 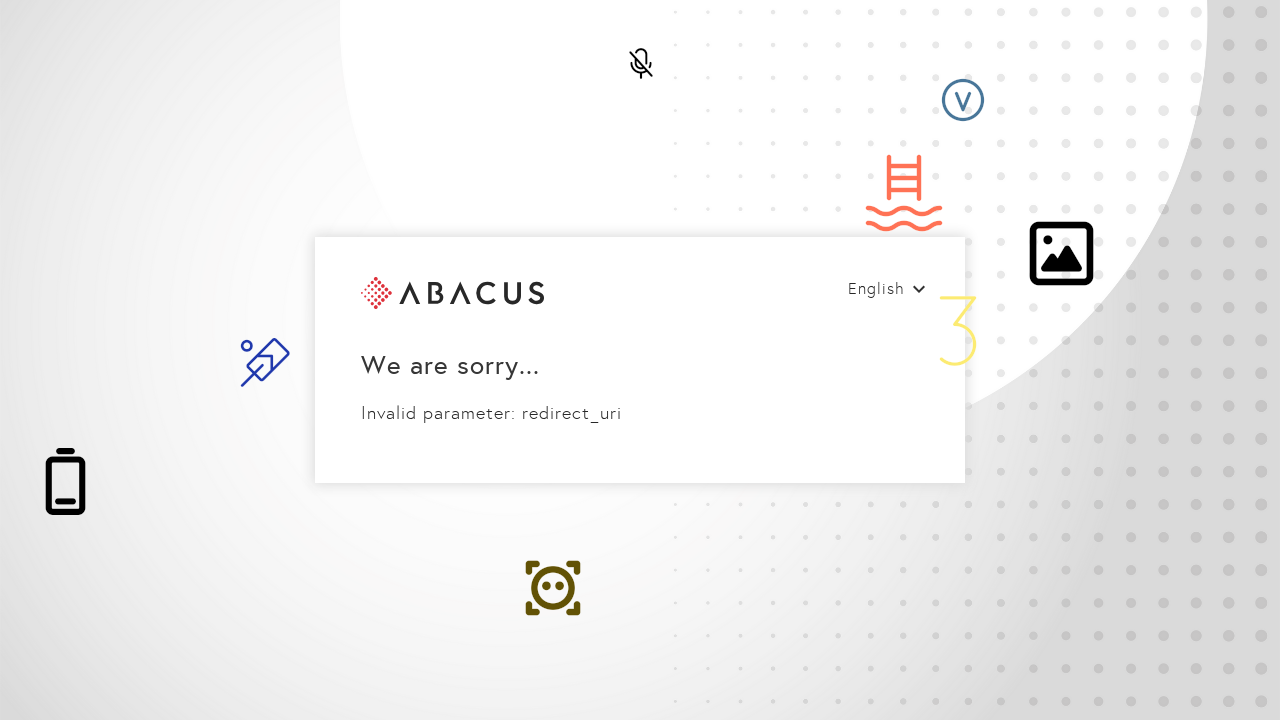 I want to click on access cricket sports scores or updates, so click(x=262, y=361).